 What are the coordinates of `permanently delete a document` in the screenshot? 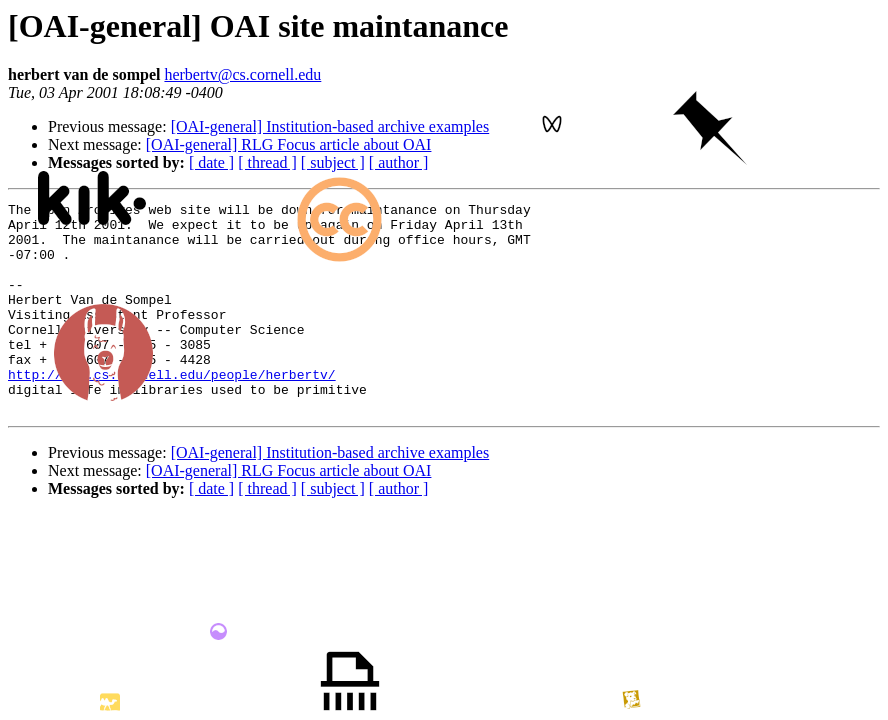 It's located at (350, 681).